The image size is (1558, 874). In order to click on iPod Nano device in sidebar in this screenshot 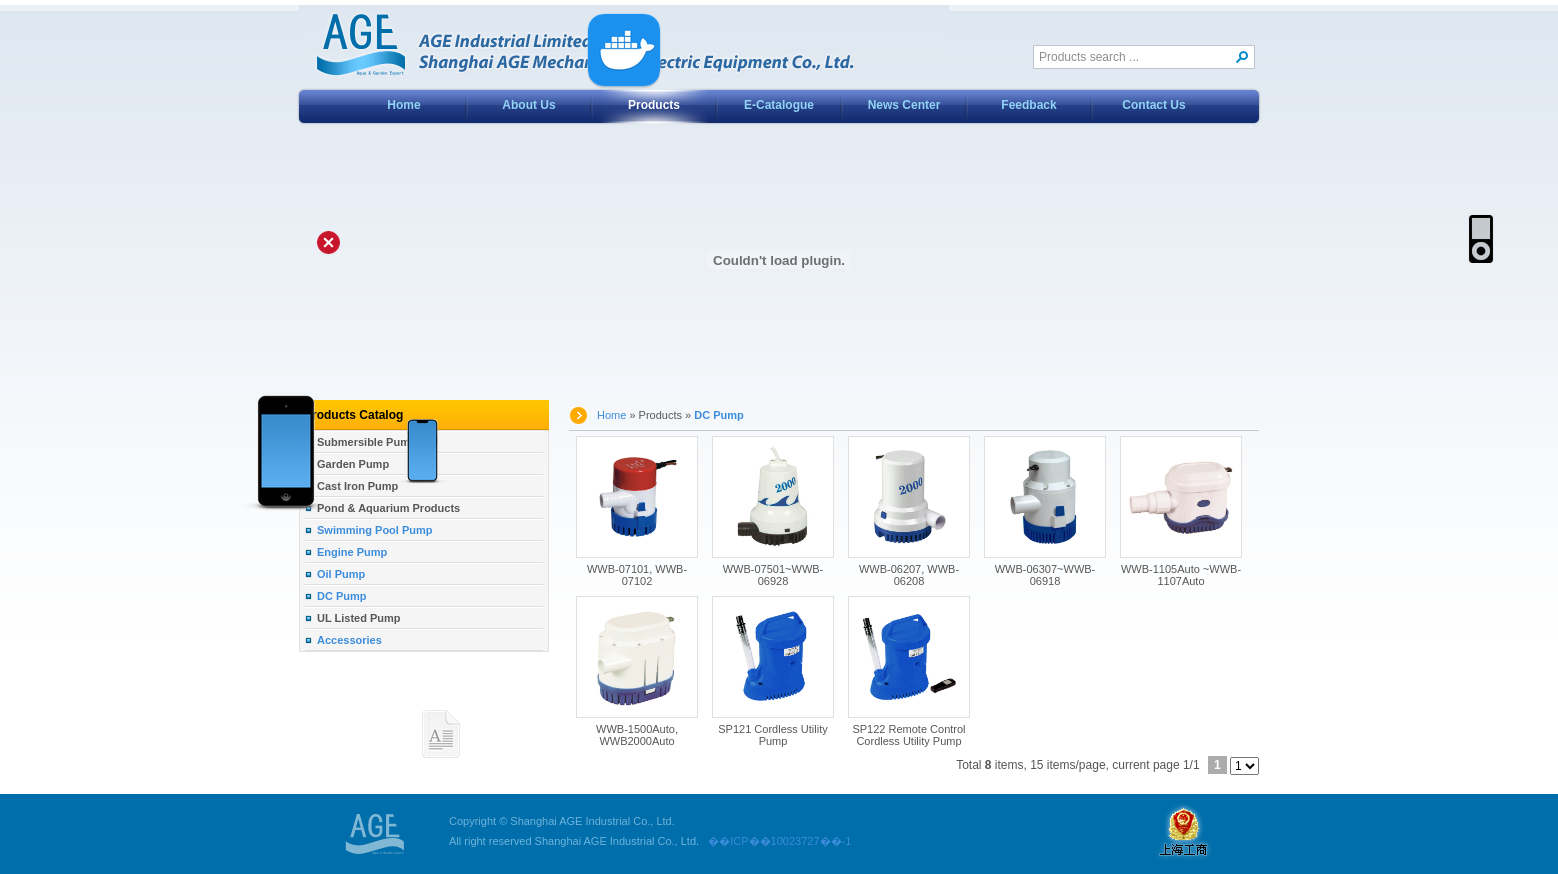, I will do `click(1481, 239)`.